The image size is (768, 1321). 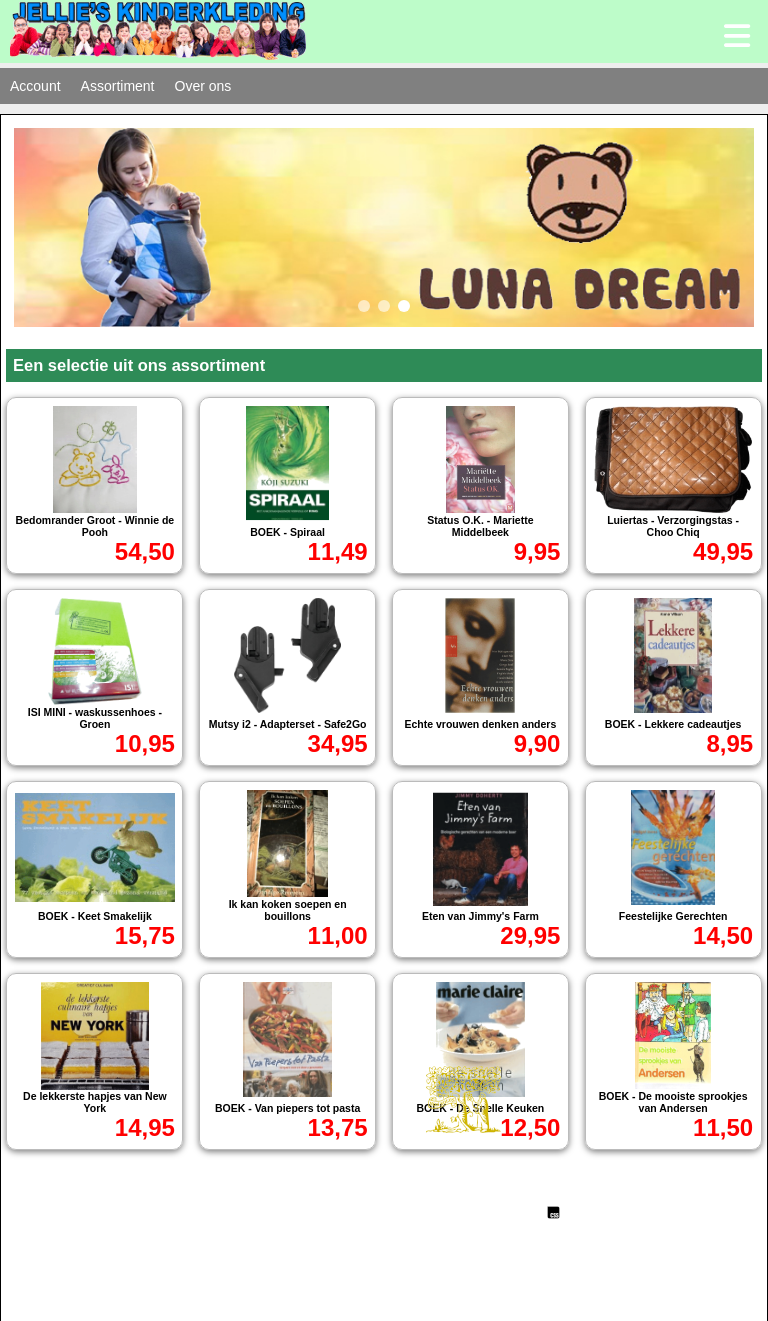 I want to click on visit elsevier's academic publishing website, so click(x=463, y=1099).